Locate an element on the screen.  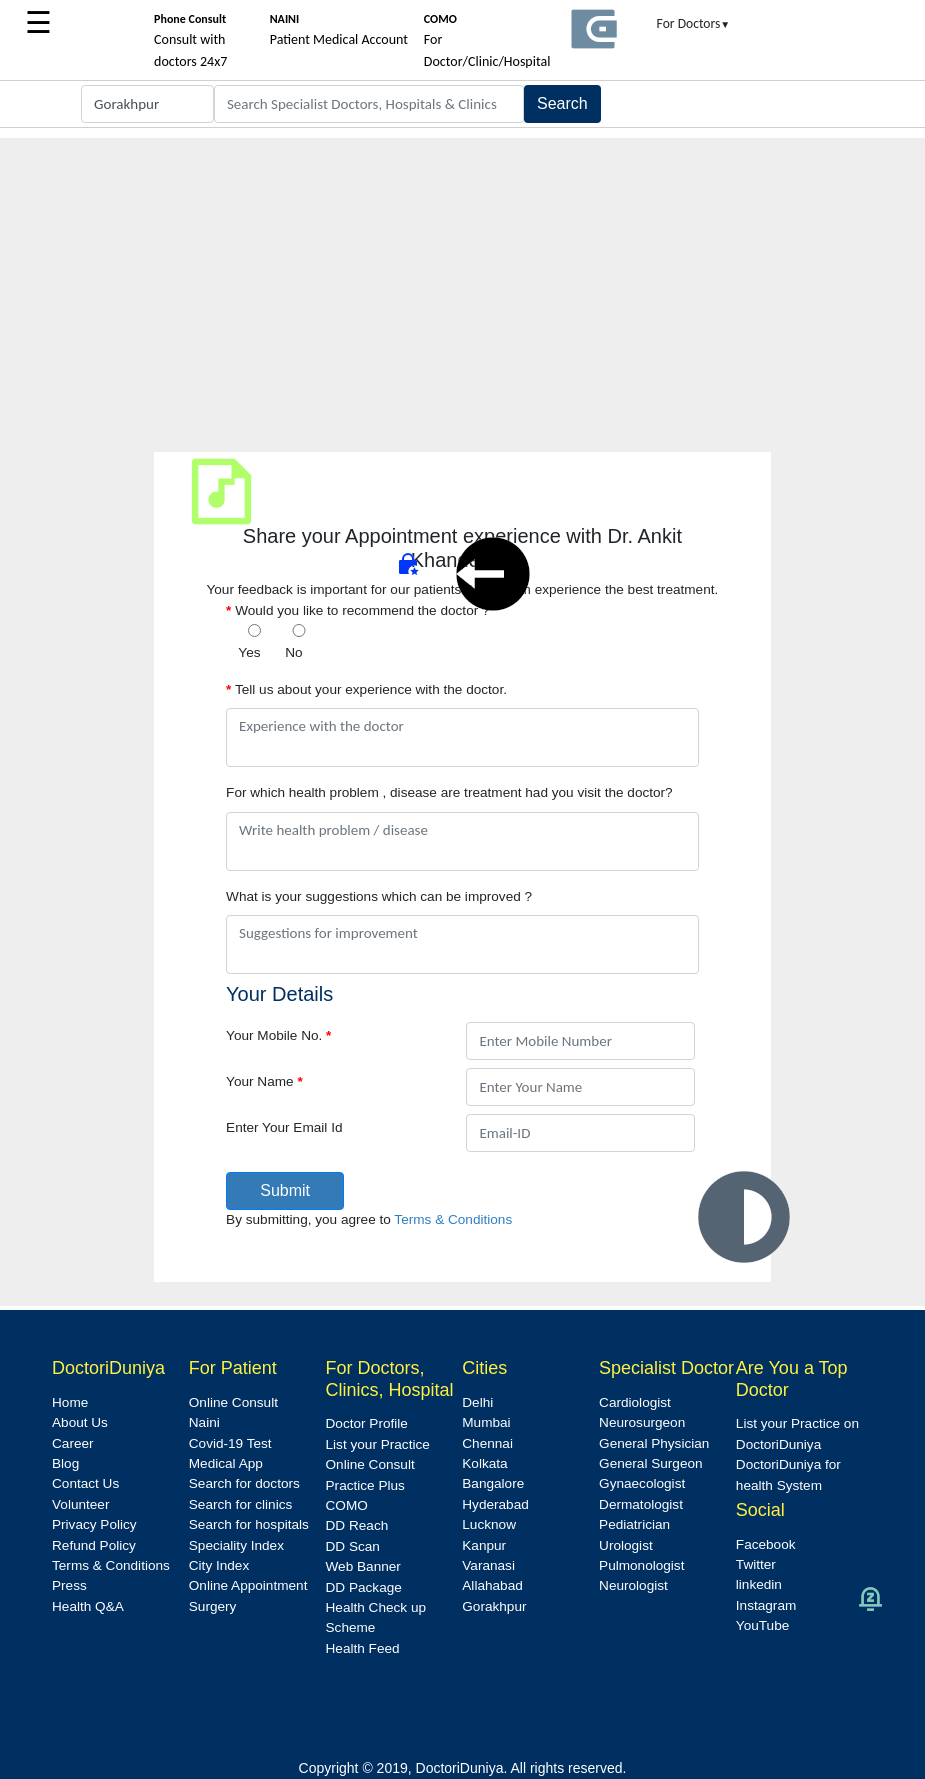
loading indicator showing 50% progress is located at coordinates (744, 1217).